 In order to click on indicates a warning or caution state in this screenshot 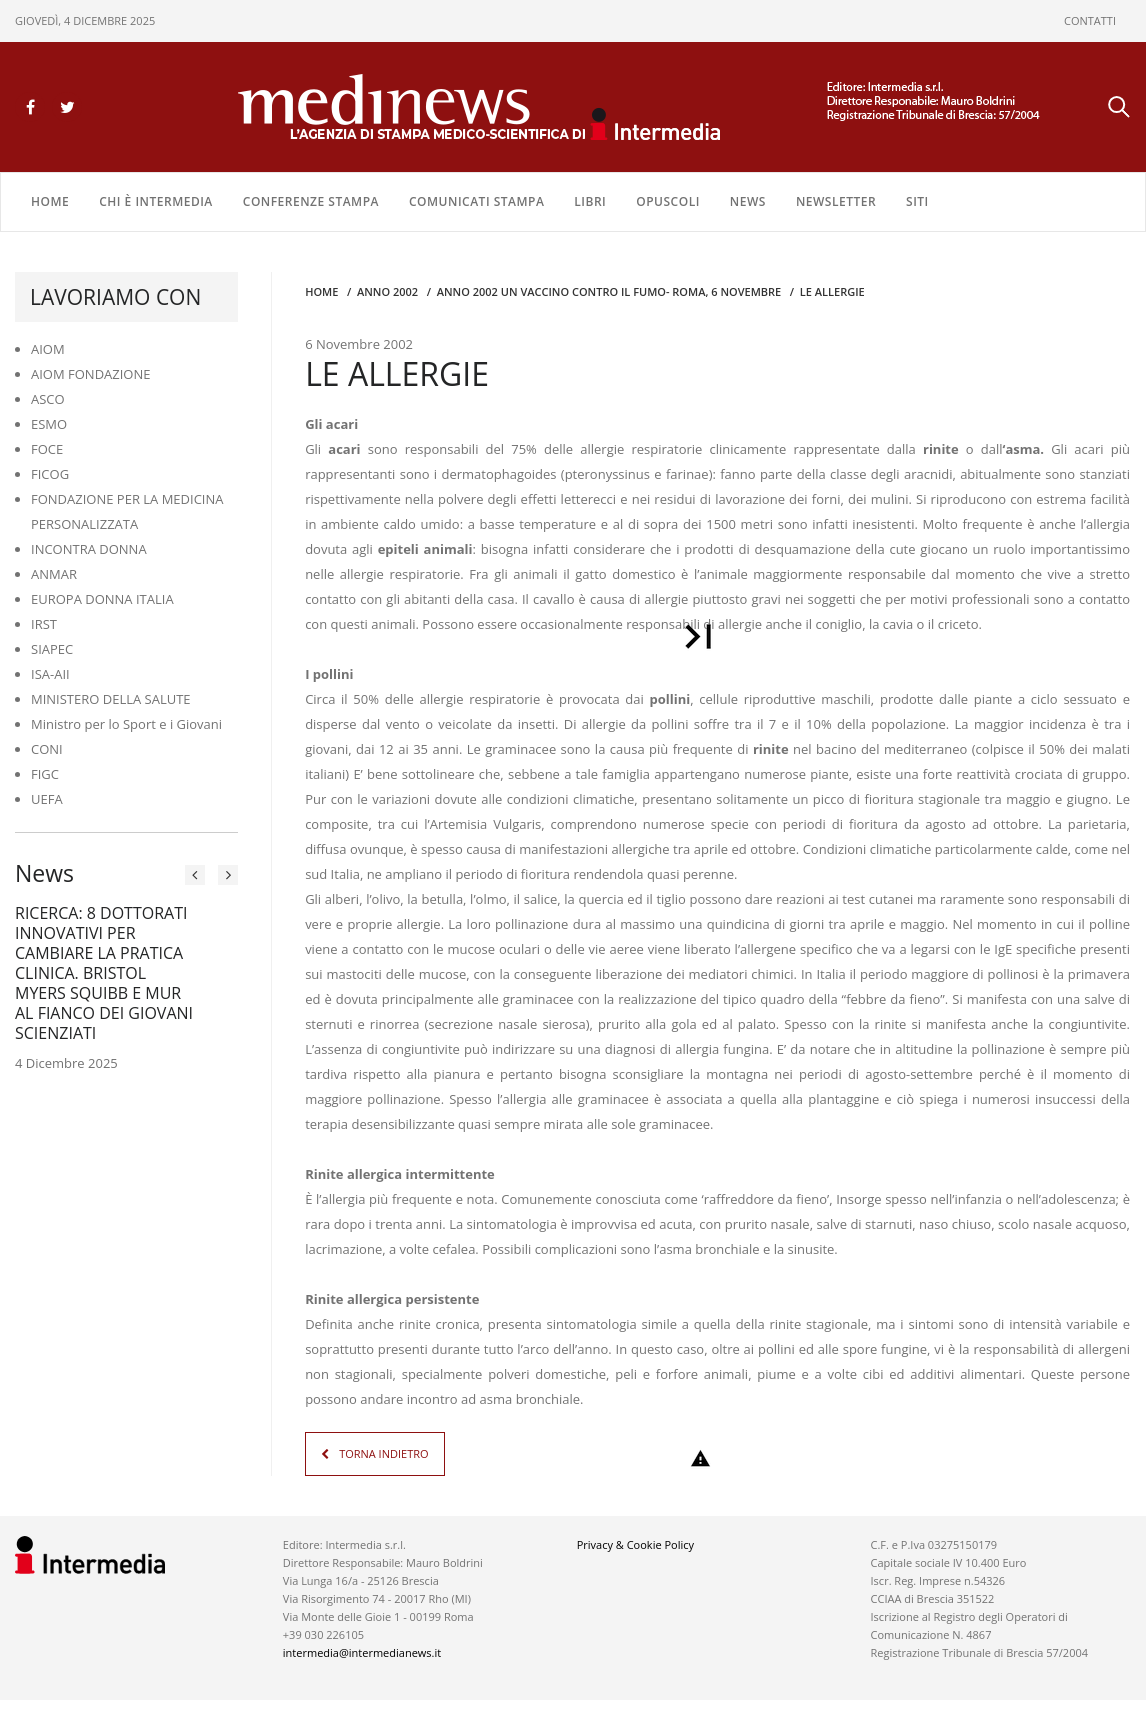, I will do `click(700, 1458)`.